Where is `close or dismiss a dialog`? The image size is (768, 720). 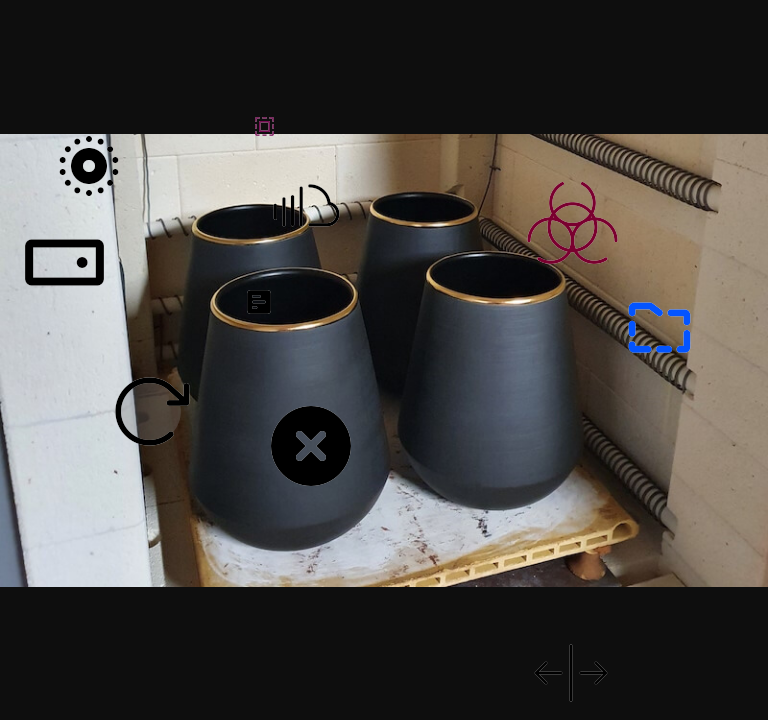
close or dismiss a dialog is located at coordinates (311, 446).